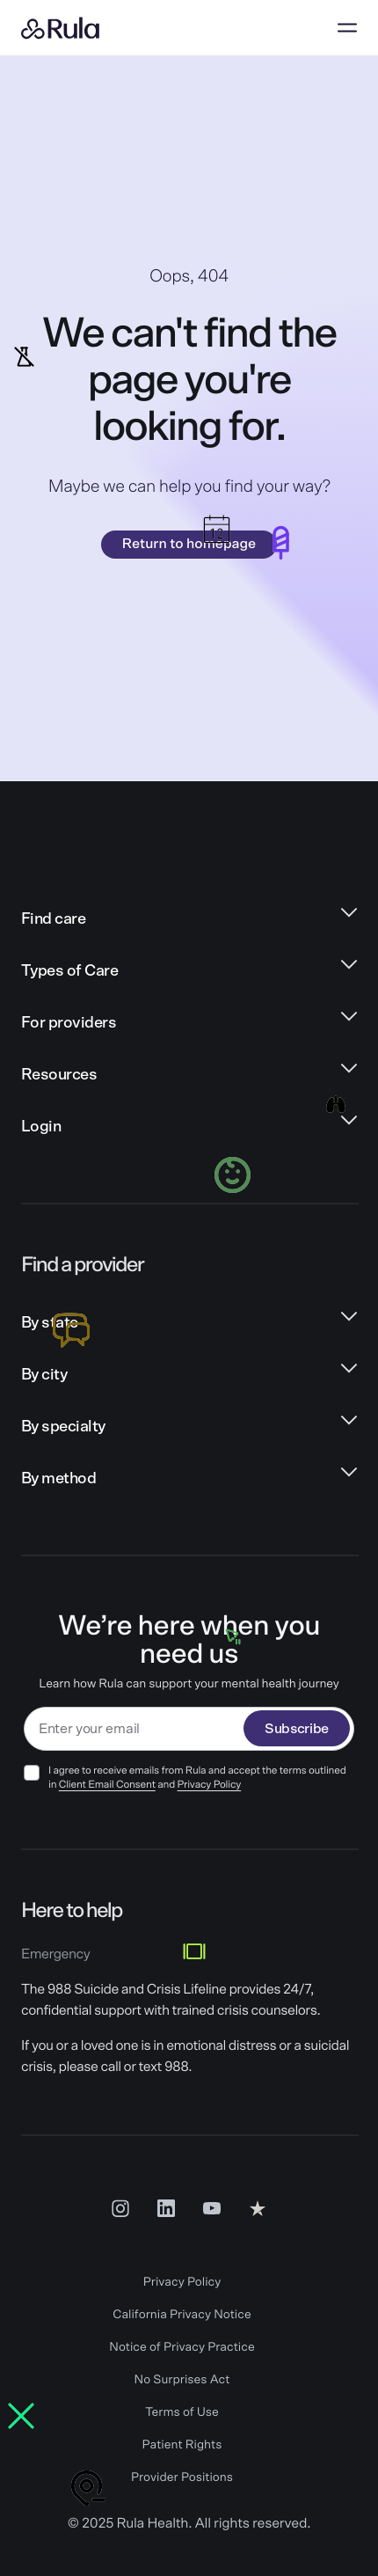  Describe the element at coordinates (86, 2487) in the screenshot. I see `remove a location pin from the map` at that location.